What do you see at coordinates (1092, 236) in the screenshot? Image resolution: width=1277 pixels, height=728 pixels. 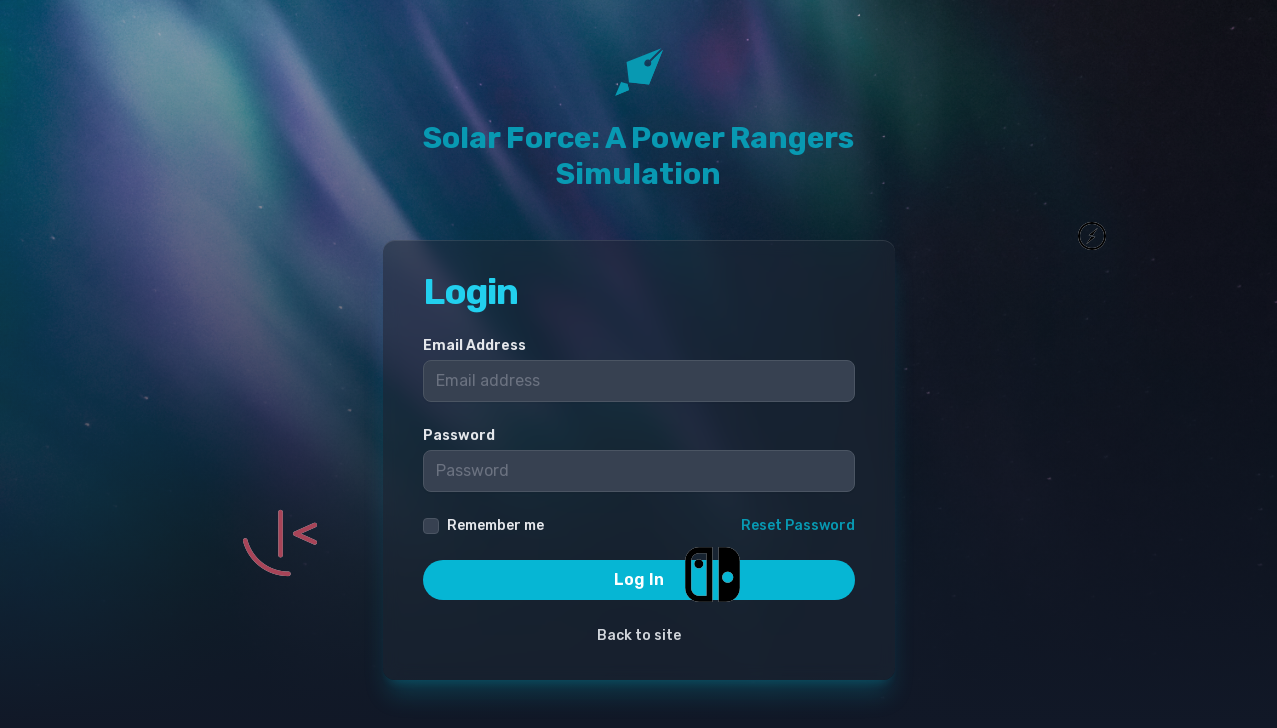 I see `socket.io branding or integration` at bounding box center [1092, 236].